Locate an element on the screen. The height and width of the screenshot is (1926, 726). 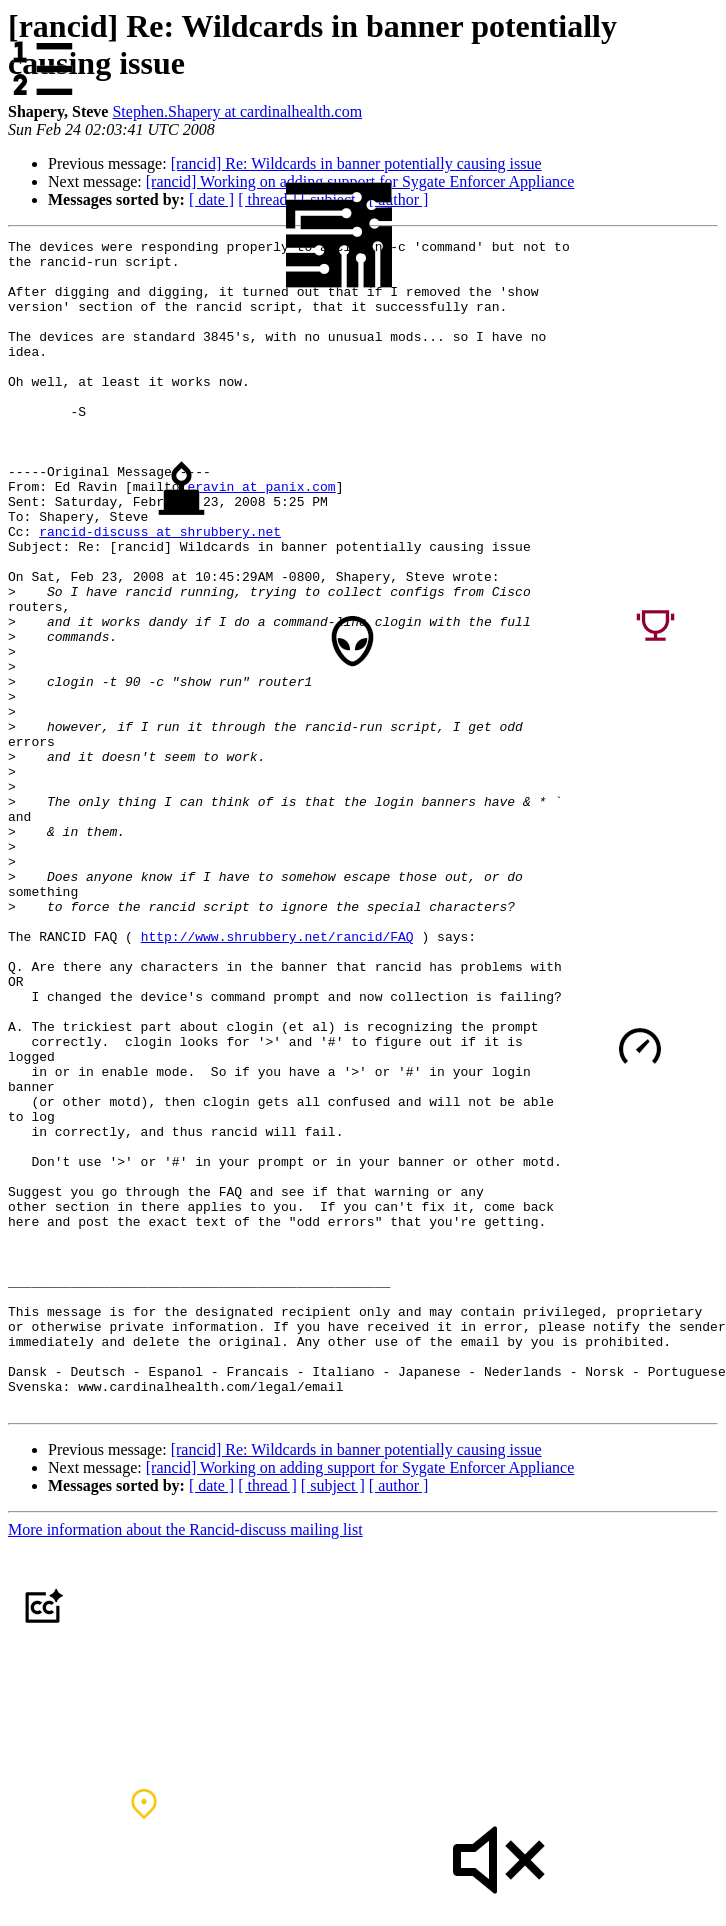
enable AI-powered closed captions is located at coordinates (42, 1607).